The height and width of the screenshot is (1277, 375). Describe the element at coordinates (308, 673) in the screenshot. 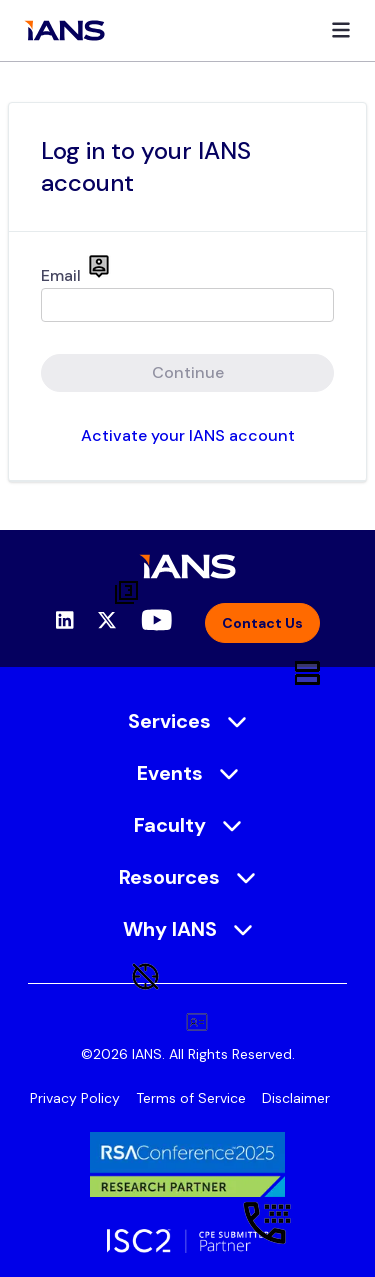

I see `view agenda or schedule items` at that location.